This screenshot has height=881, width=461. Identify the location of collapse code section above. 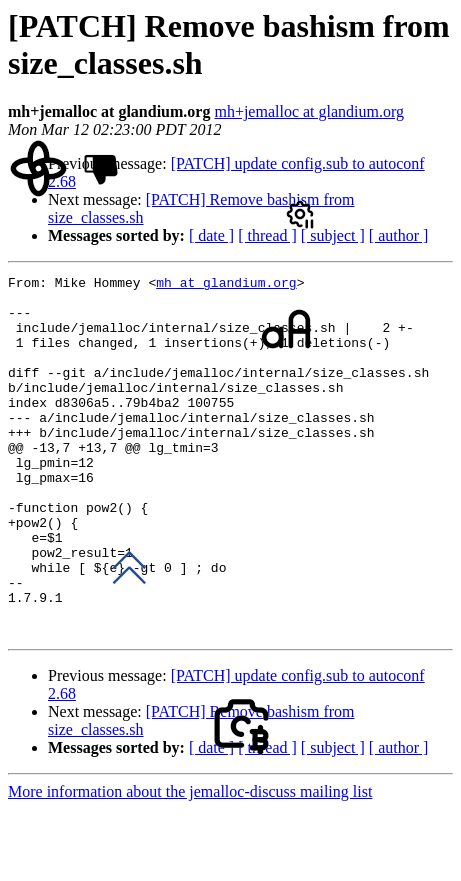
(130, 569).